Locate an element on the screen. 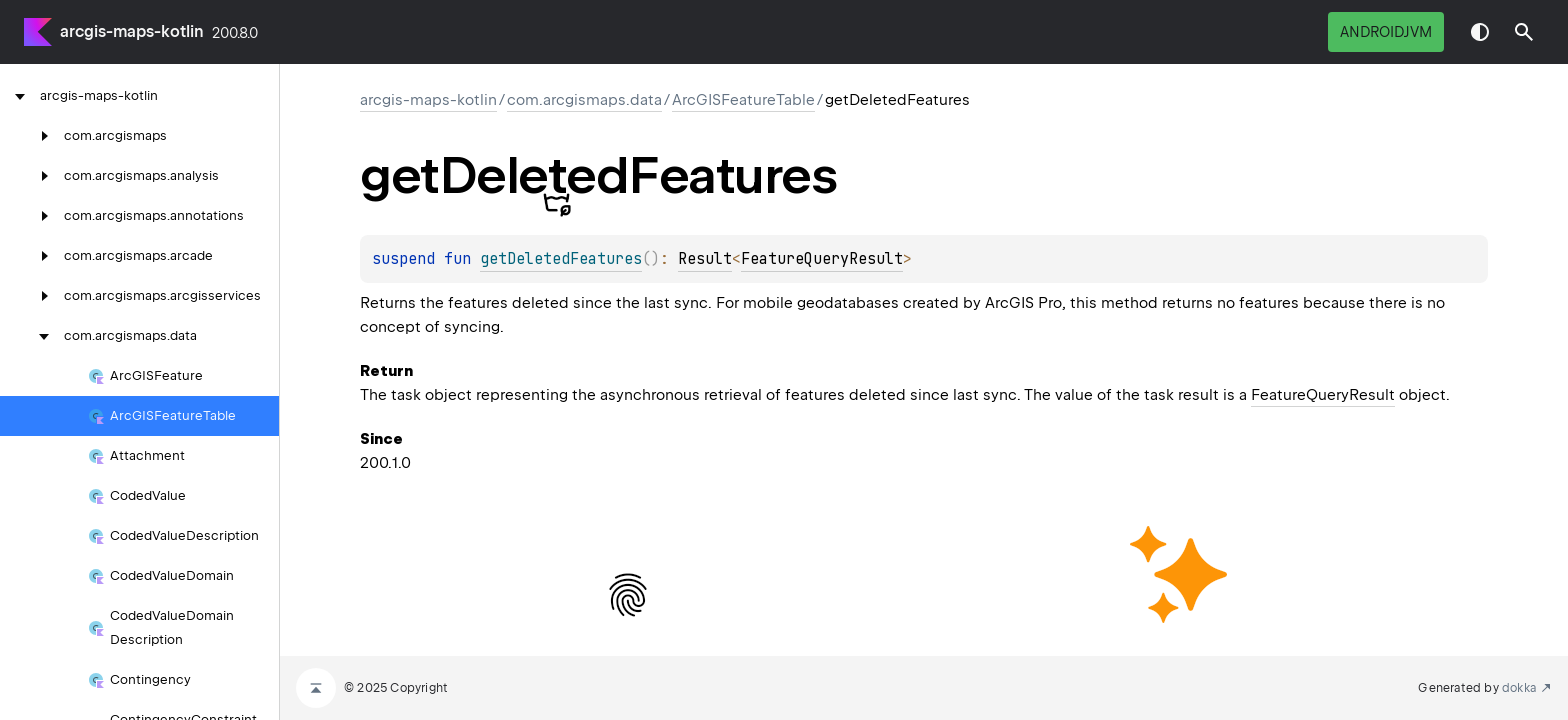  authenticate with fingerprint is located at coordinates (628, 595).